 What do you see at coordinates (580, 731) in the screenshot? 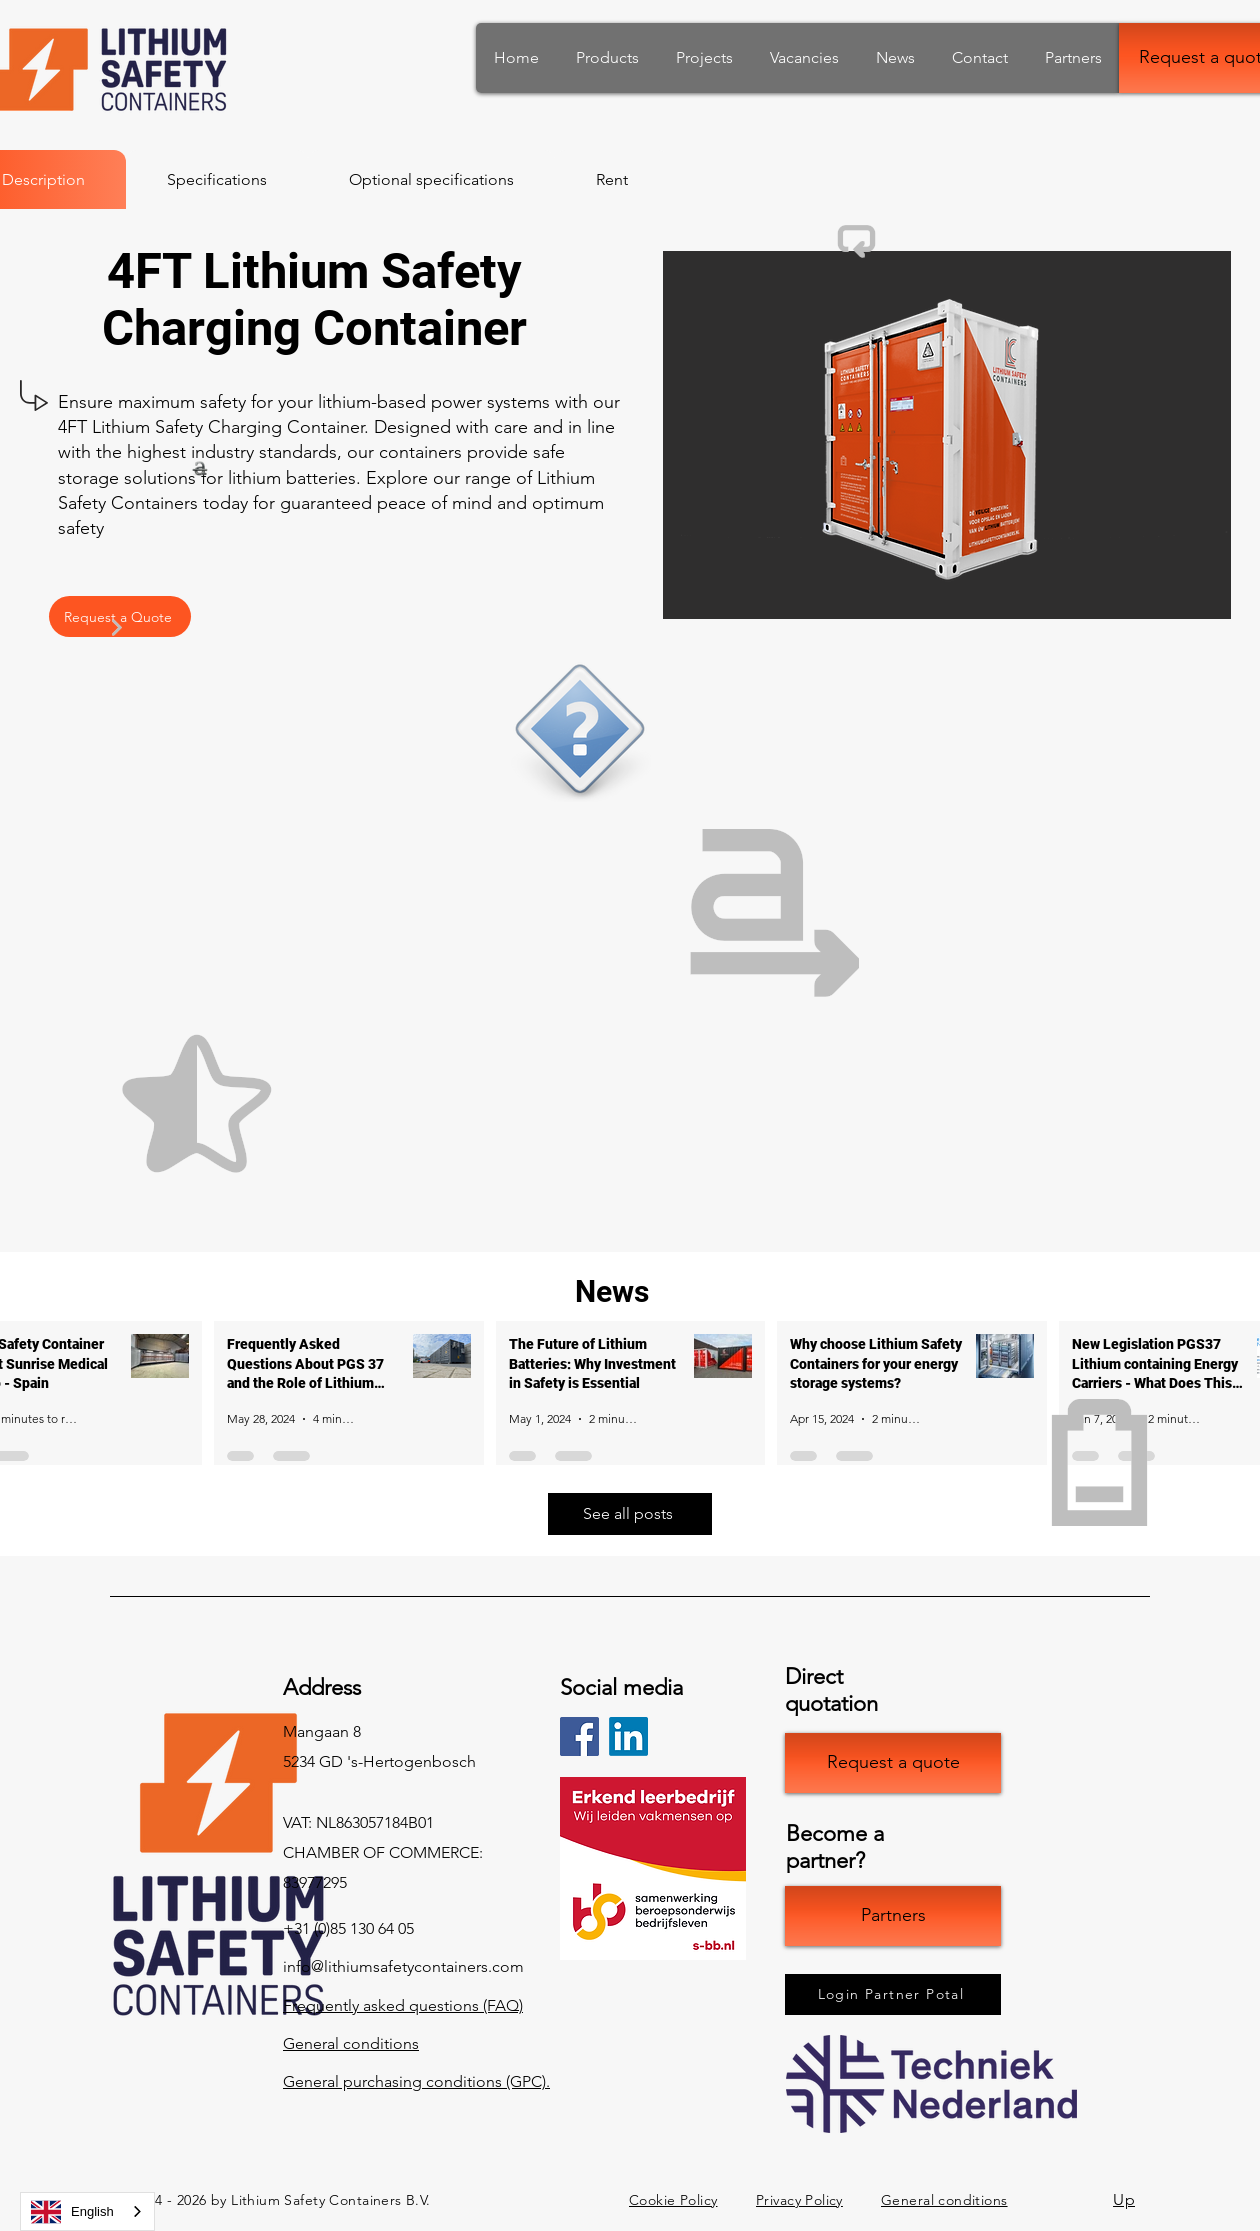
I see `indicates a help or information dialog` at bounding box center [580, 731].